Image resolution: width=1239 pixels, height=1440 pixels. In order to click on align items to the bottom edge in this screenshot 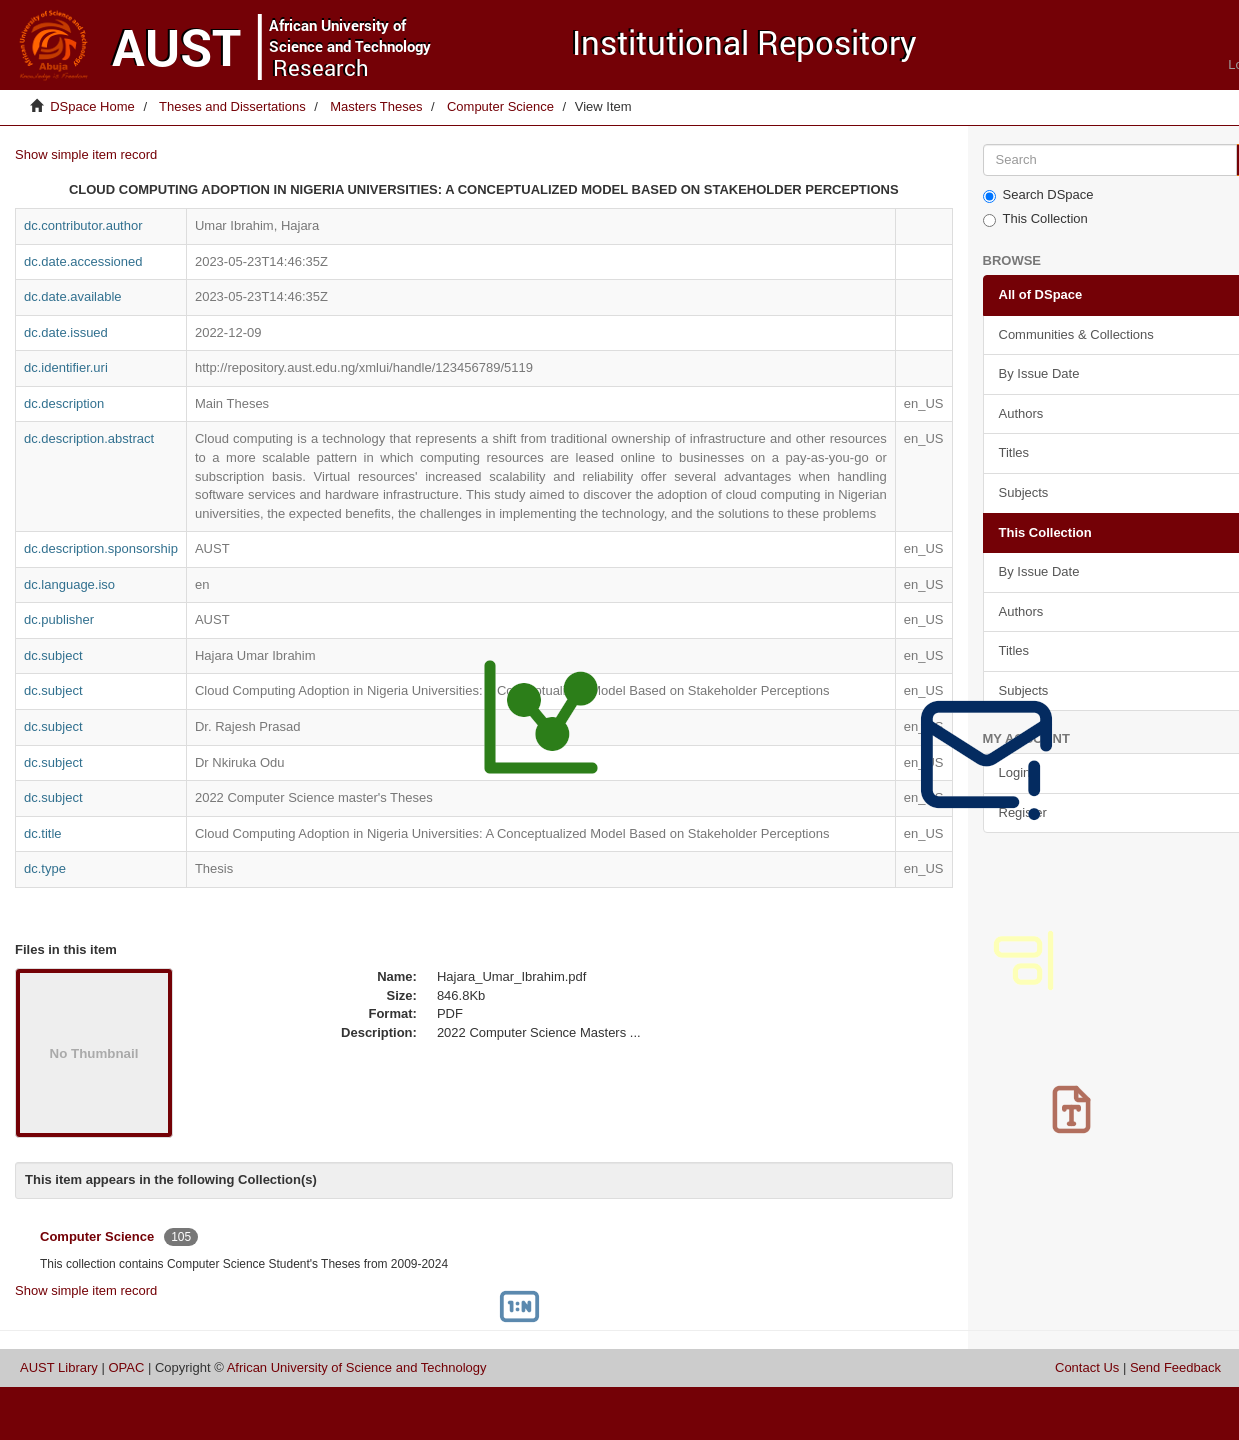, I will do `click(1023, 960)`.